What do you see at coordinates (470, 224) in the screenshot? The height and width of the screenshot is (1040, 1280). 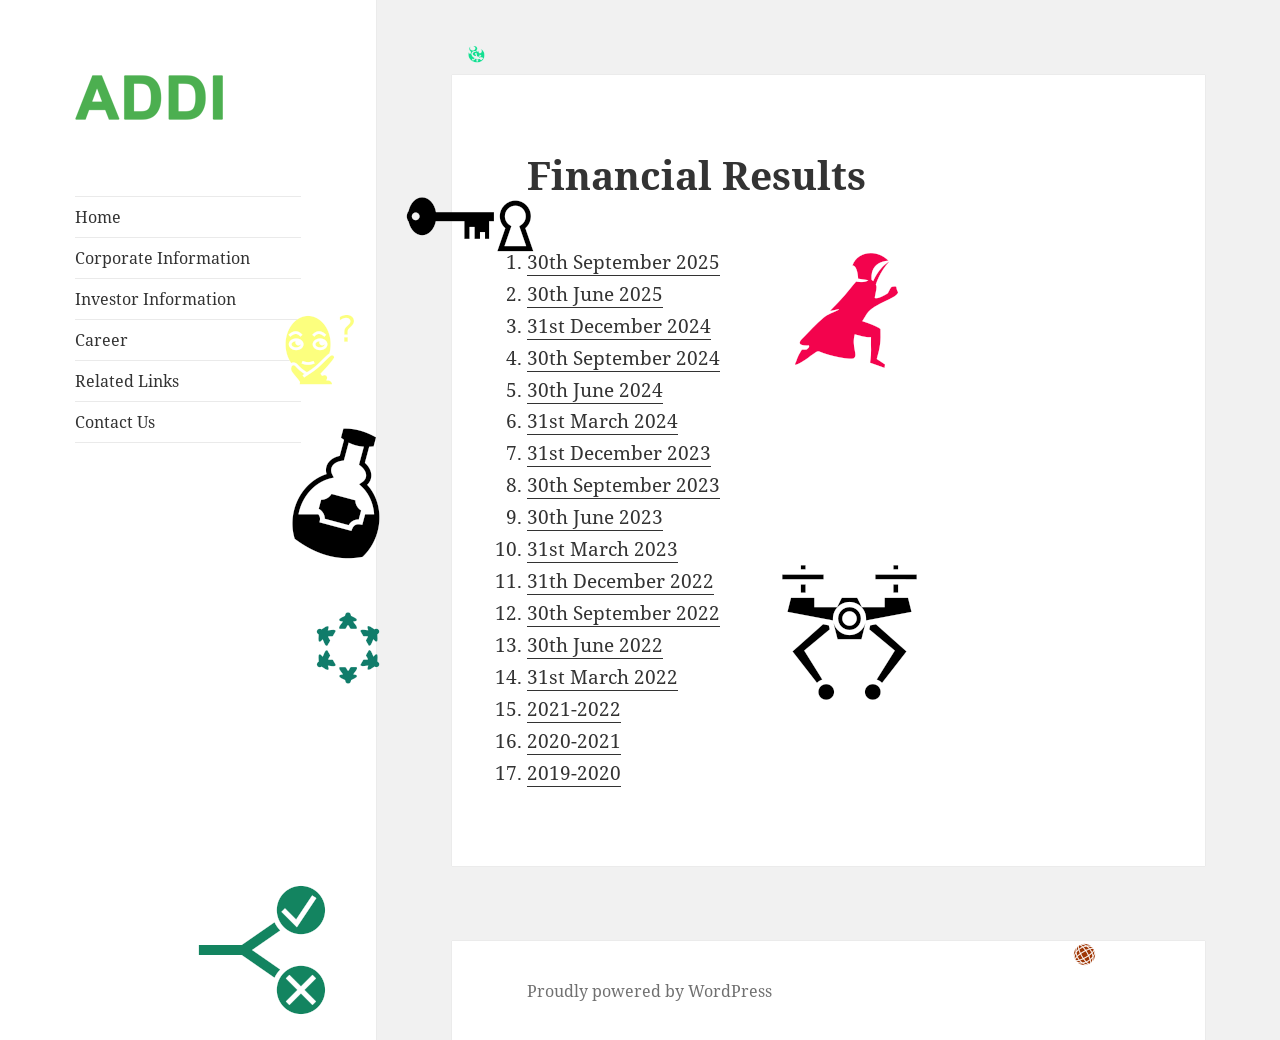 I see `unlock a secured item or feature` at bounding box center [470, 224].